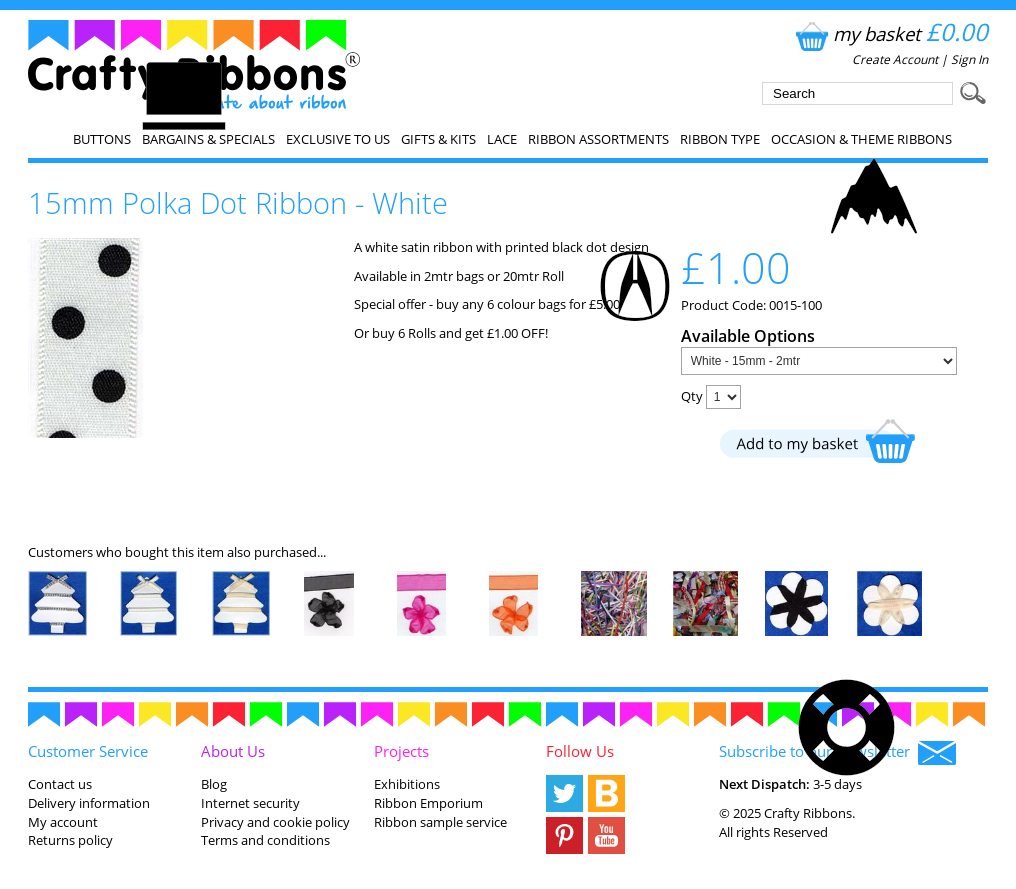 The width and height of the screenshot is (1016, 889). Describe the element at coordinates (184, 96) in the screenshot. I see `view device information for macbook` at that location.